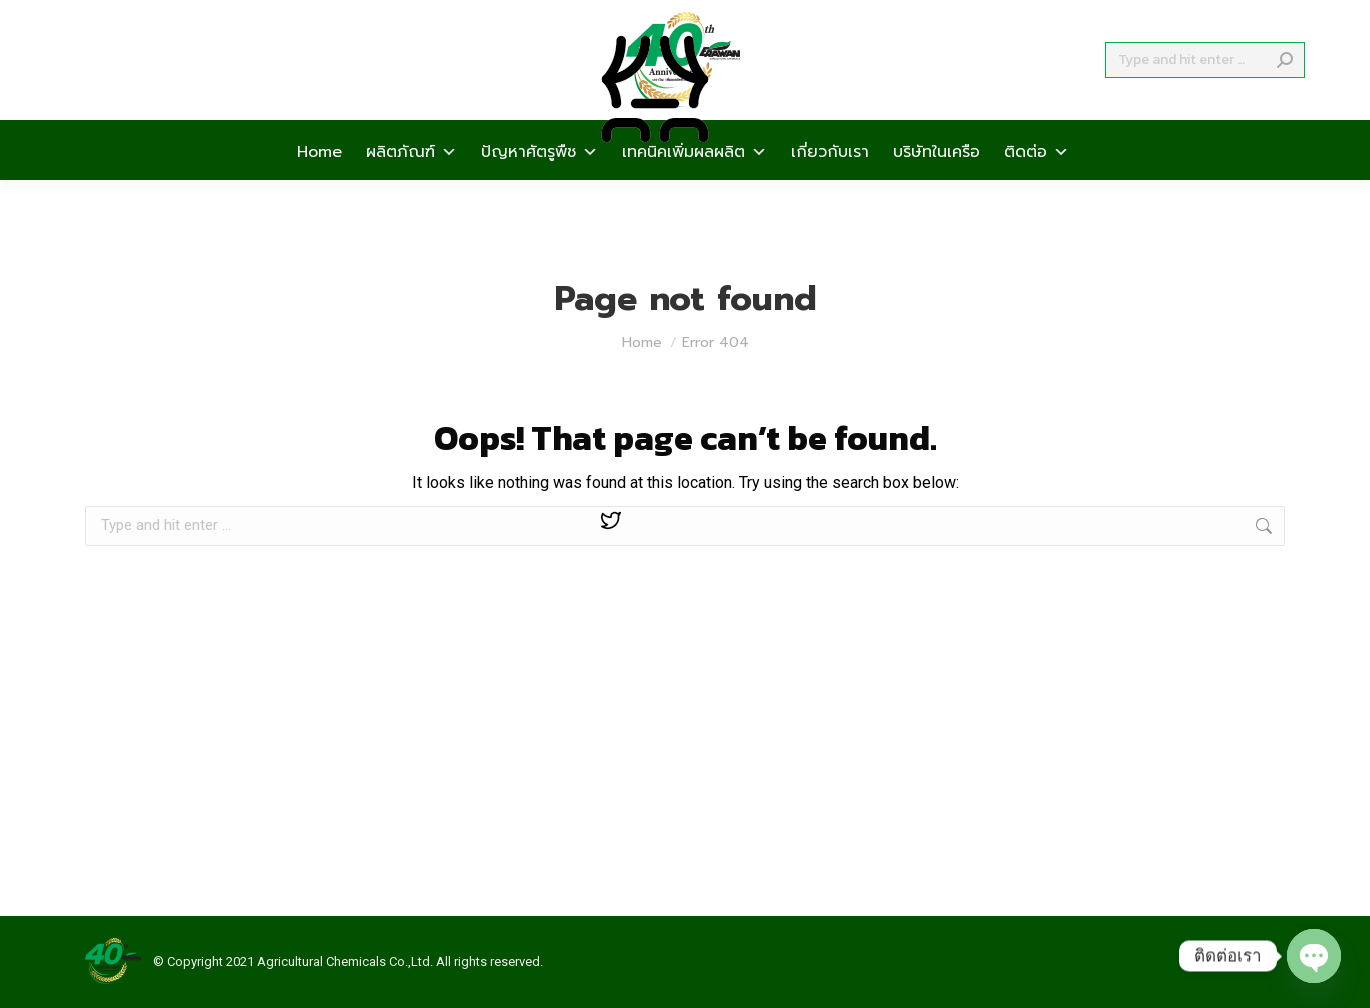 This screenshot has width=1370, height=1008. I want to click on open twitter, so click(611, 520).